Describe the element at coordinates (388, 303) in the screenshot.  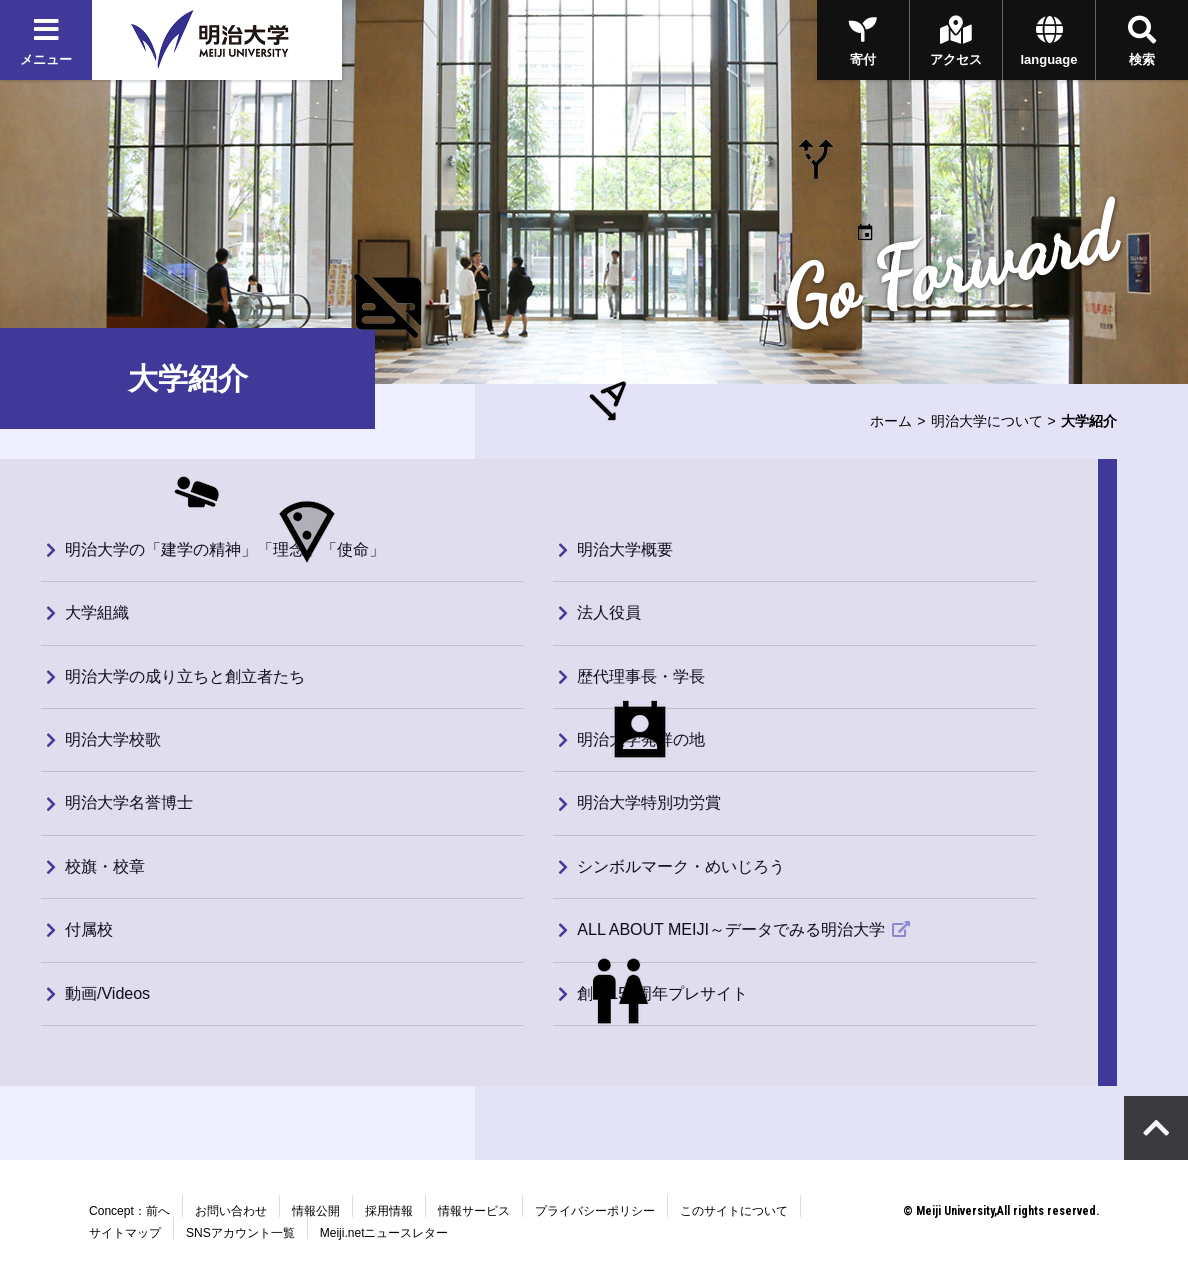
I see `turn off subtitles or closed captions` at that location.